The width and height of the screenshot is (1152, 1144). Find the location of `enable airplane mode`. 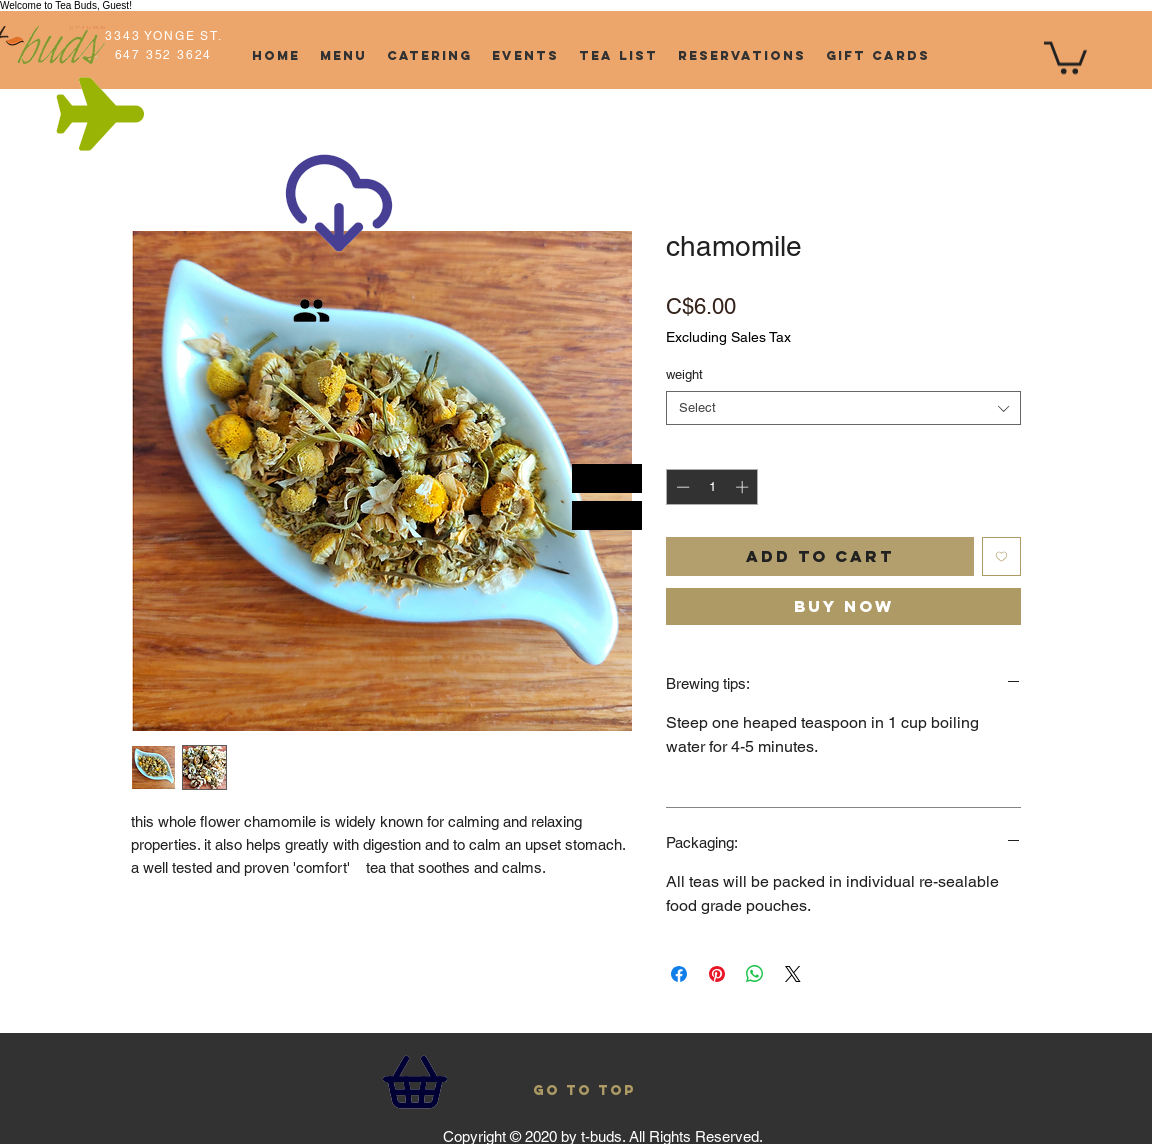

enable airplane mode is located at coordinates (100, 114).